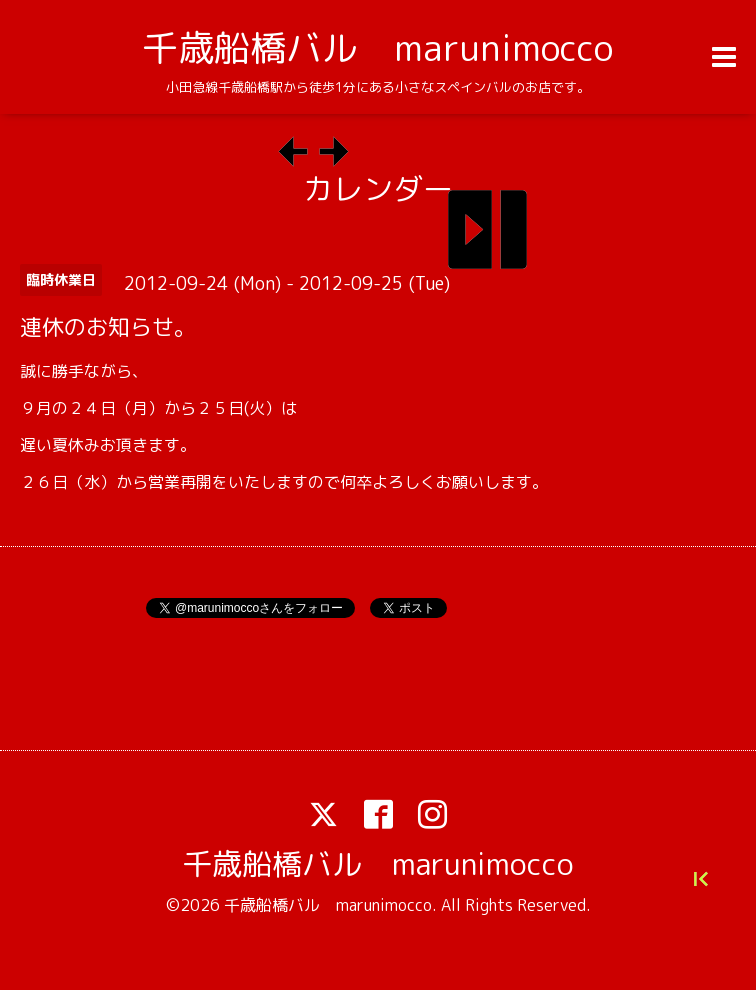 The width and height of the screenshot is (756, 990). I want to click on expand the sidebar panel, so click(487, 229).